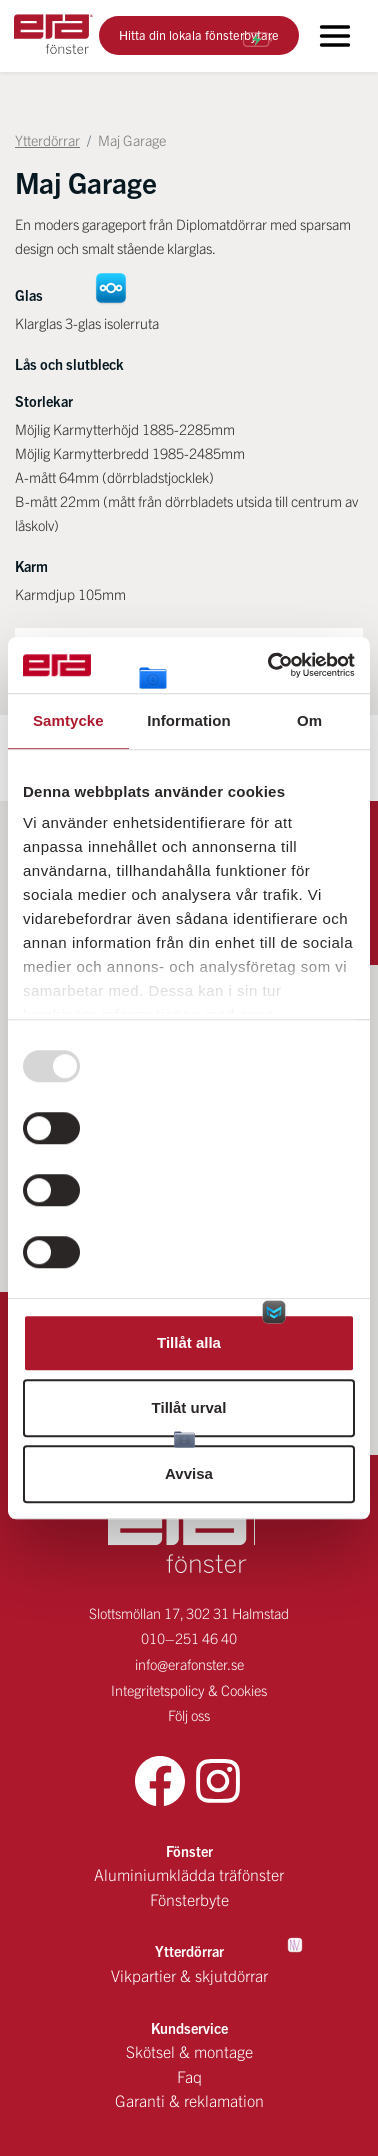  I want to click on launch nvtop gpu monitoring application, so click(295, 1945).